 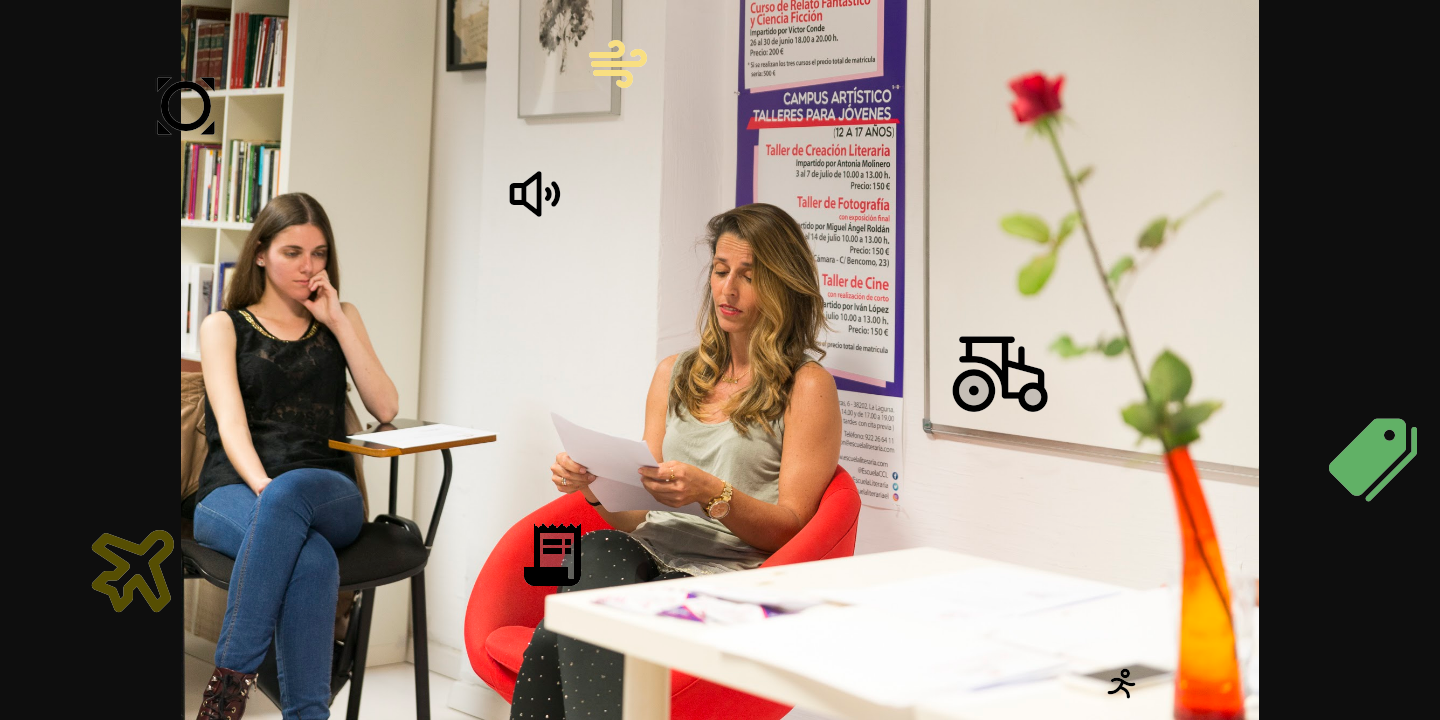 What do you see at coordinates (186, 106) in the screenshot?
I see `expand content to fullscreen mode` at bounding box center [186, 106].